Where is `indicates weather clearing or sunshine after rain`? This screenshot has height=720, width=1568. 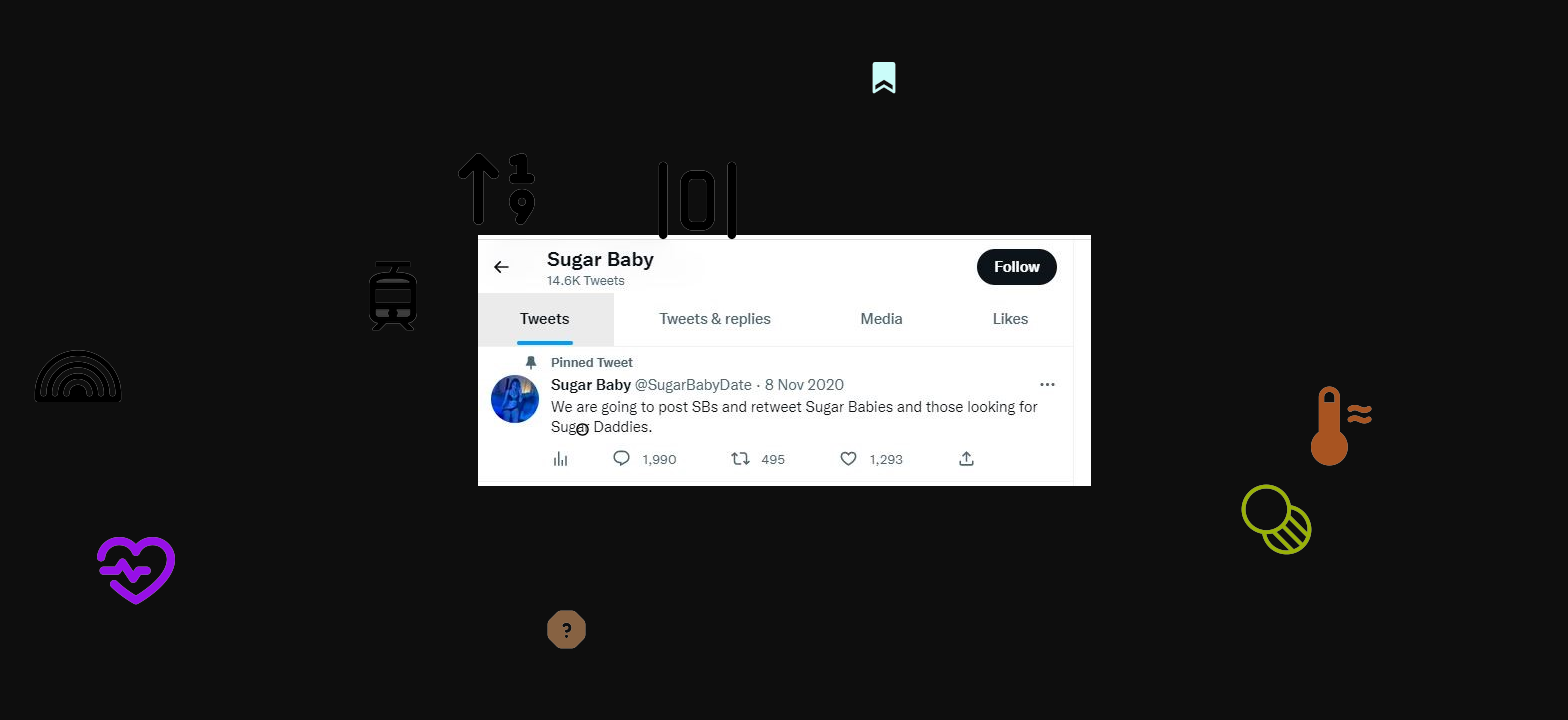 indicates weather clearing or sunshine after rain is located at coordinates (78, 379).